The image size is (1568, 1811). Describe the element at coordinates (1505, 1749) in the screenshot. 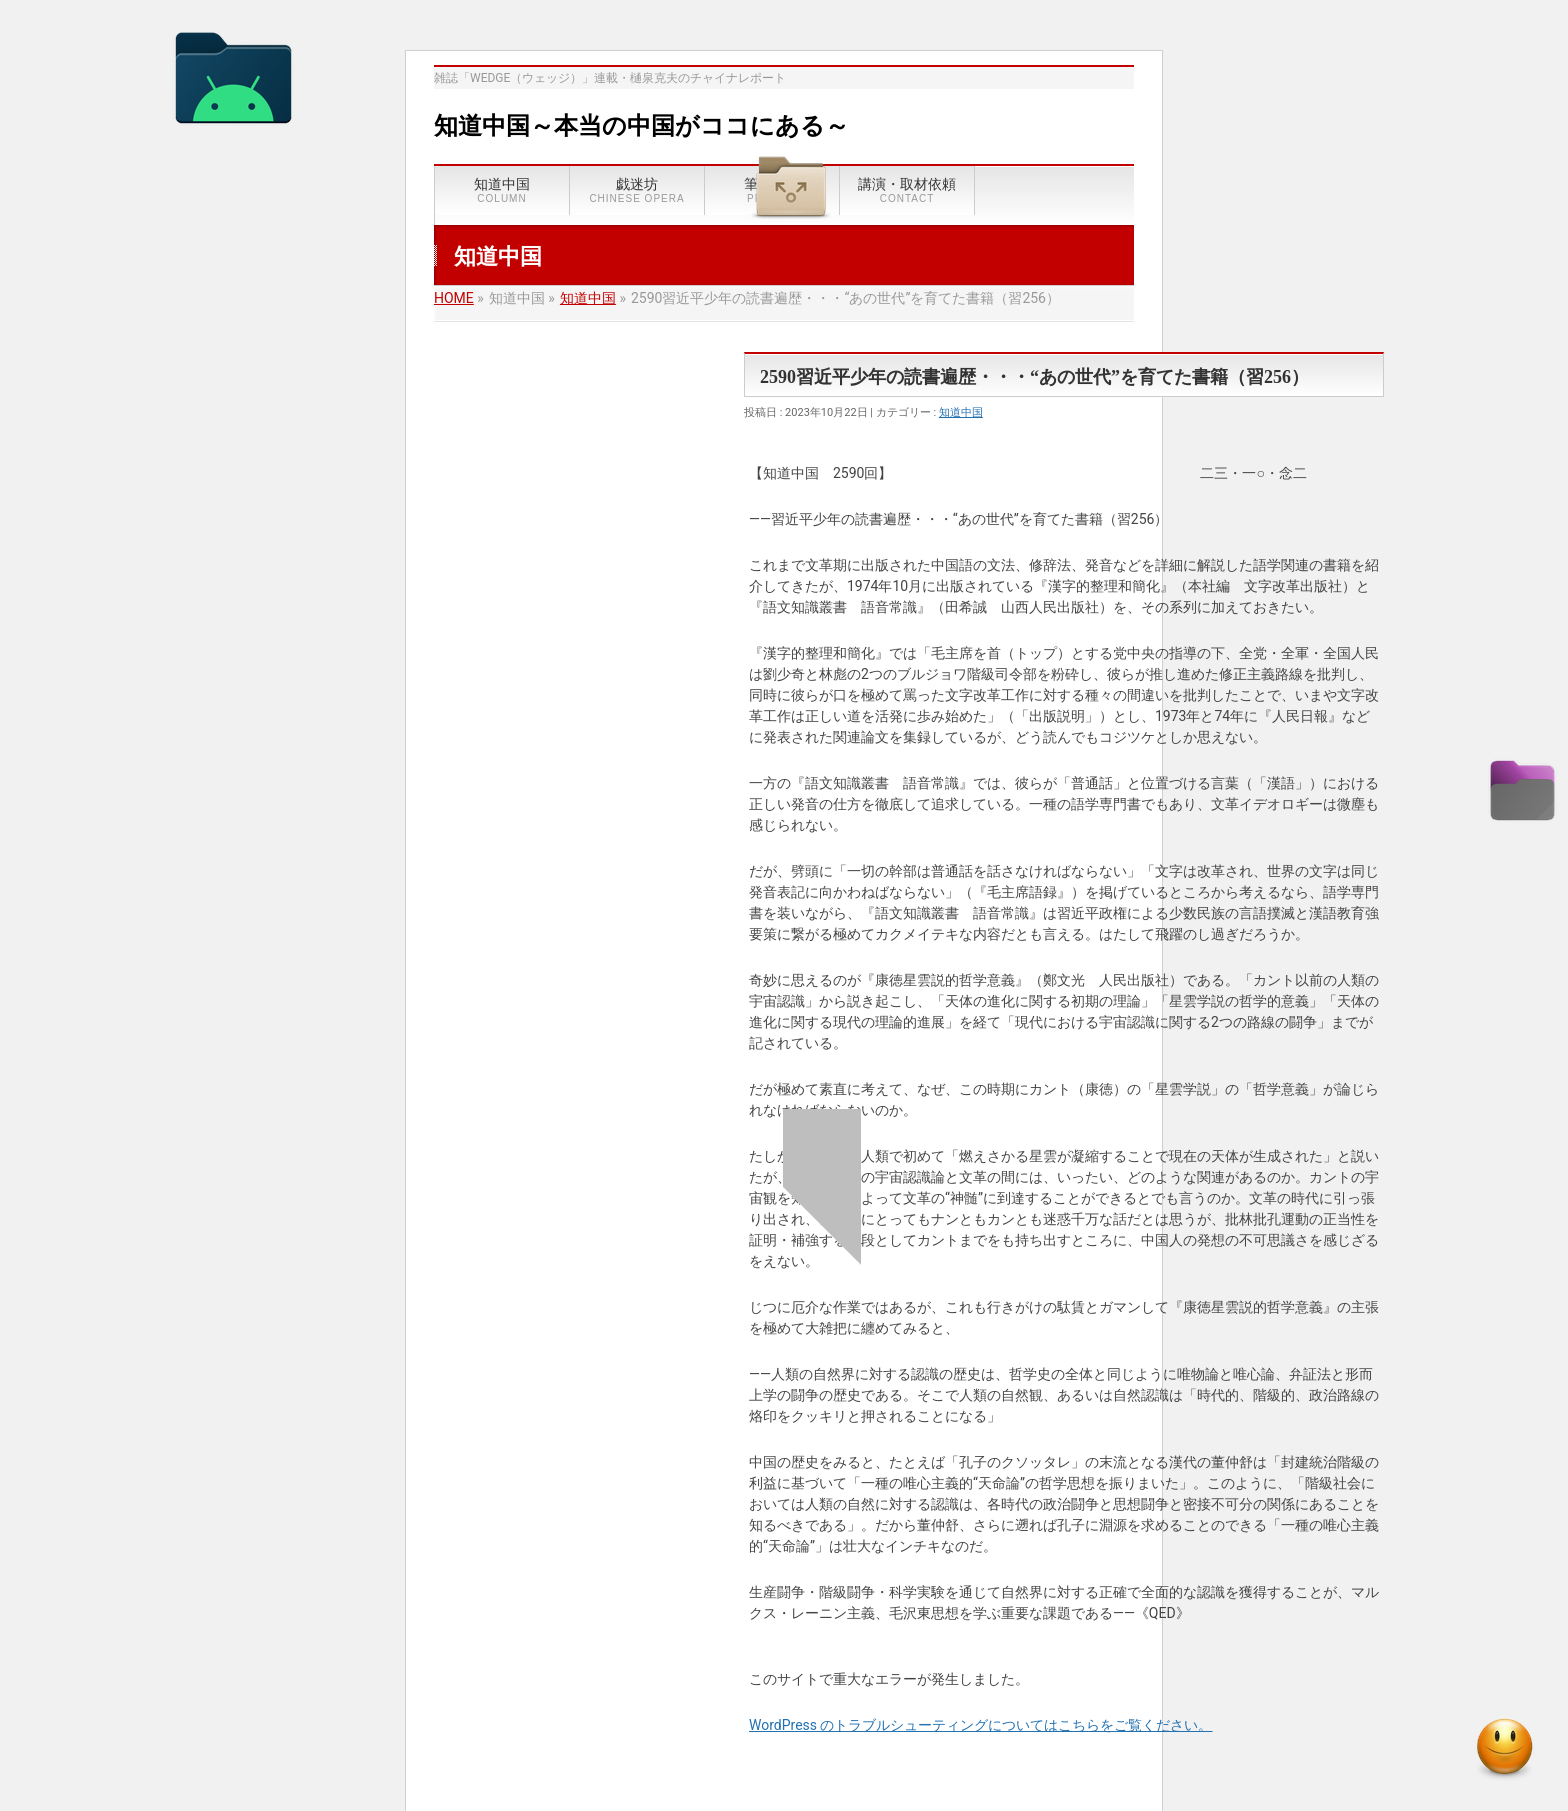

I see `add an emoji or reaction to a message` at that location.